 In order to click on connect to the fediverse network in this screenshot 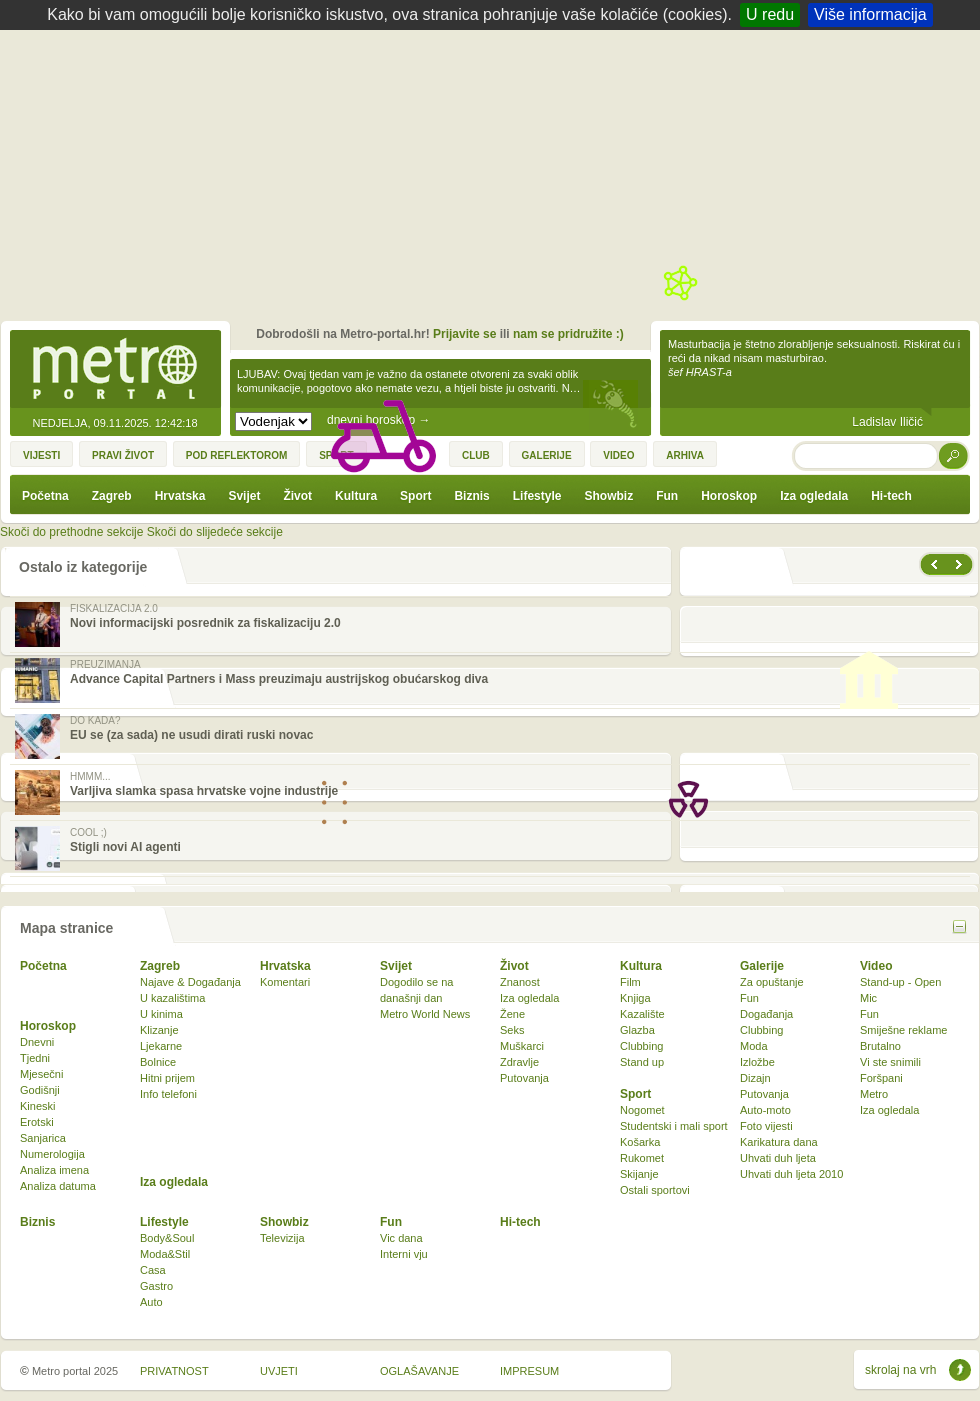, I will do `click(680, 283)`.